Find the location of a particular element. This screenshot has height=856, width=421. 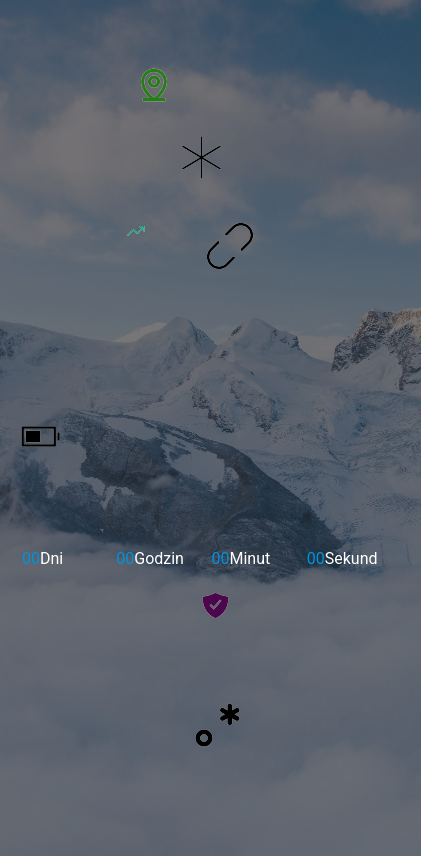

indicates security verification complete is located at coordinates (215, 605).